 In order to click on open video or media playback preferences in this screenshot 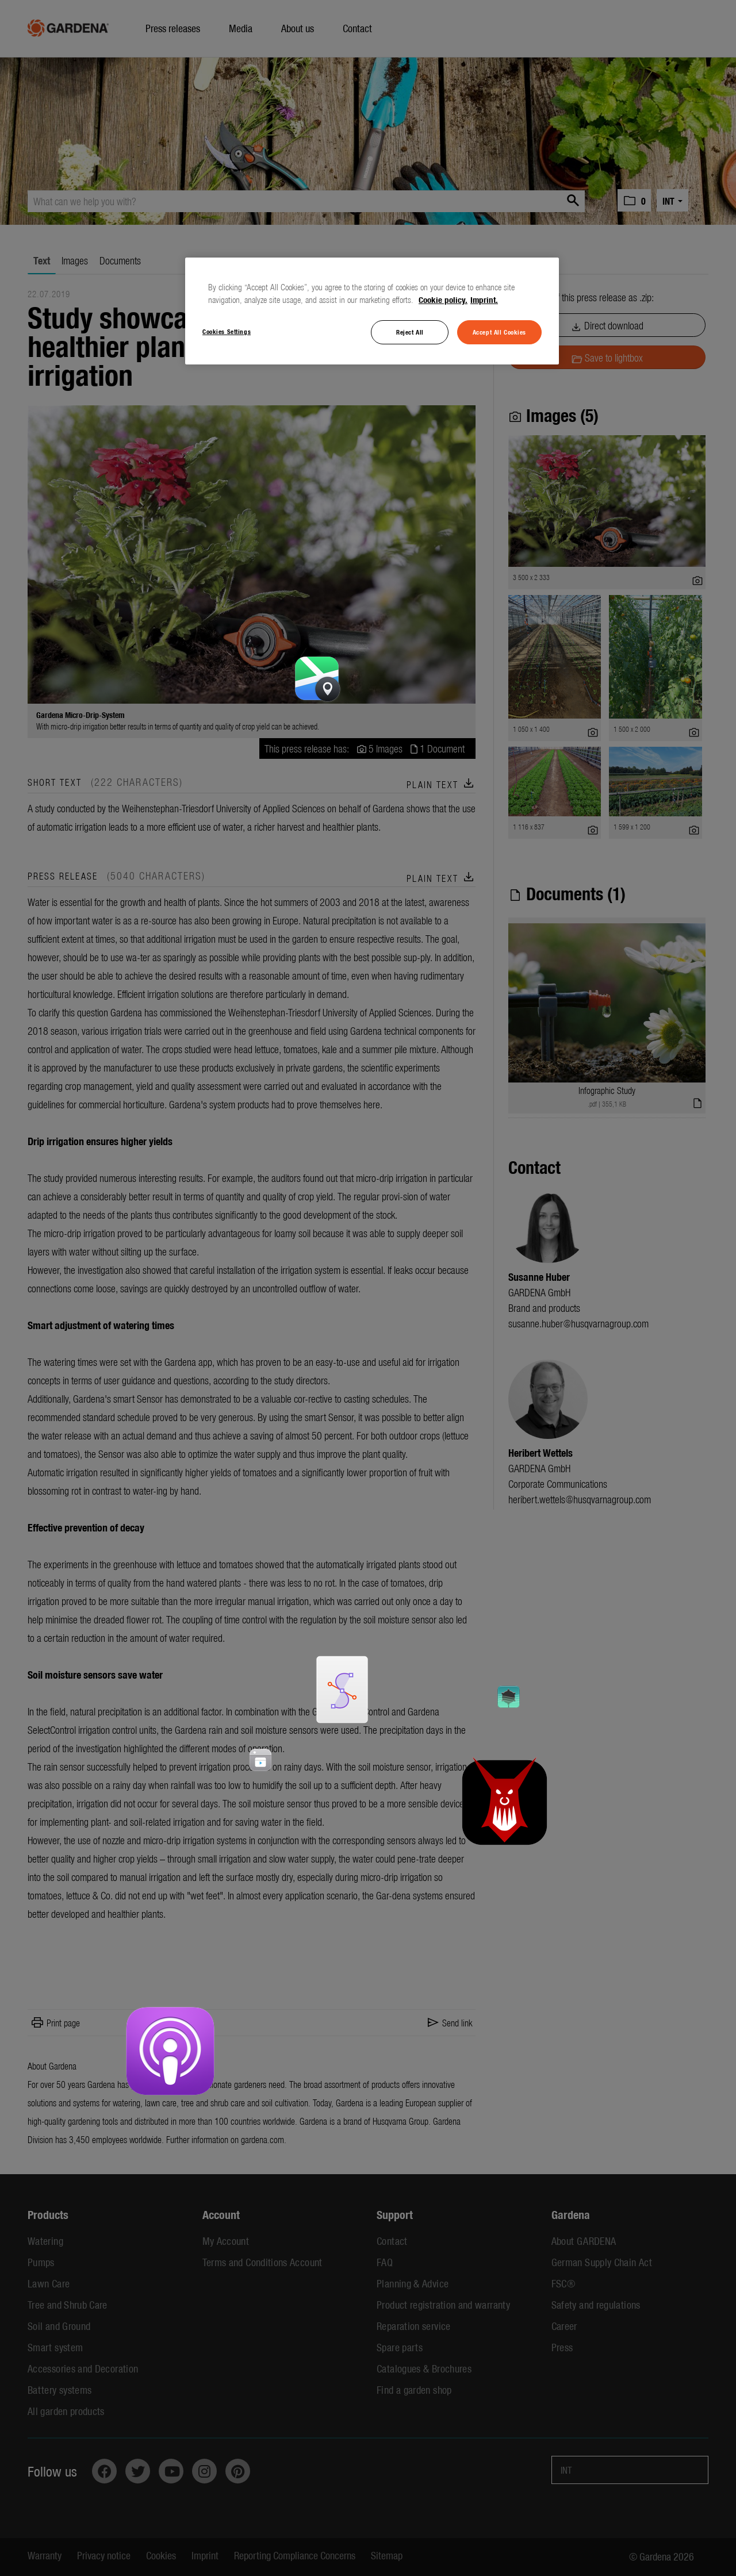, I will do `click(260, 1760)`.